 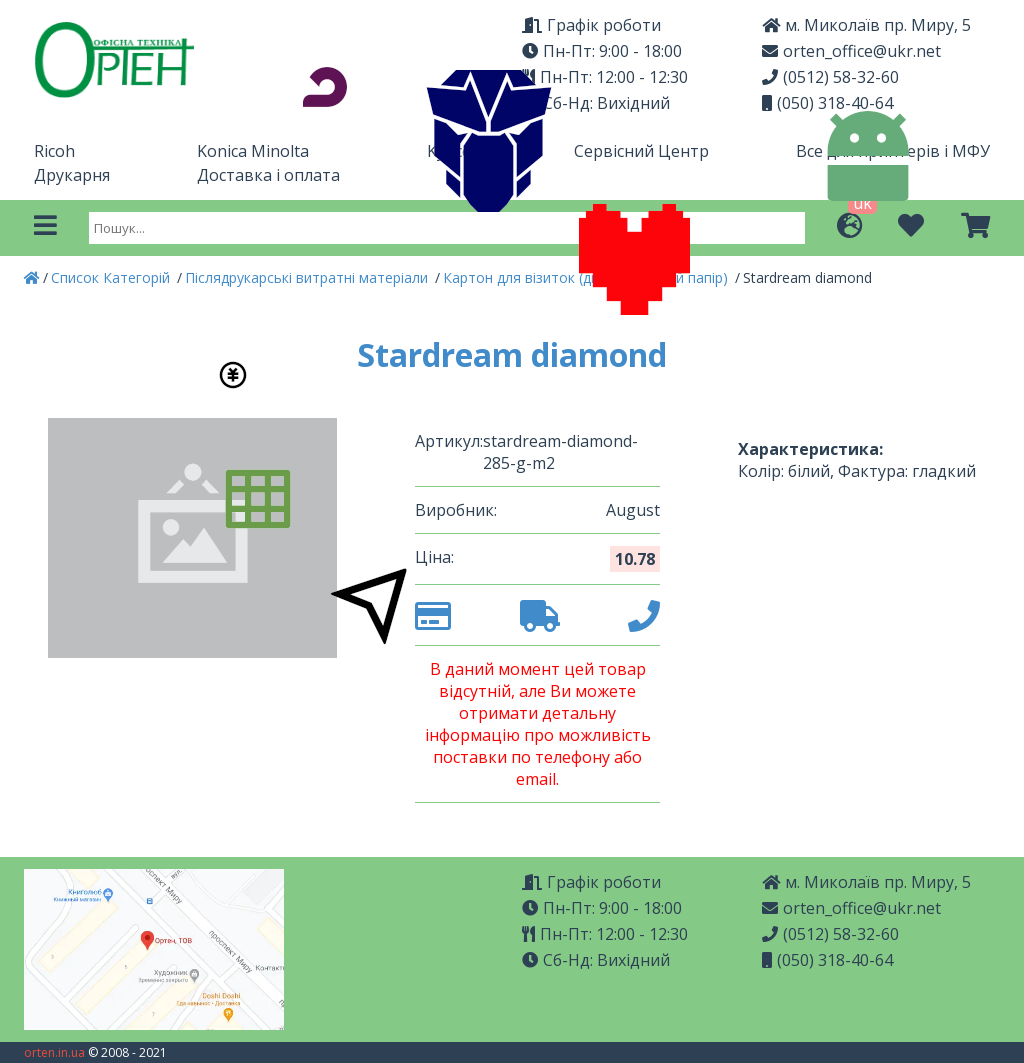 What do you see at coordinates (258, 499) in the screenshot?
I see `switch to grid view layout` at bounding box center [258, 499].